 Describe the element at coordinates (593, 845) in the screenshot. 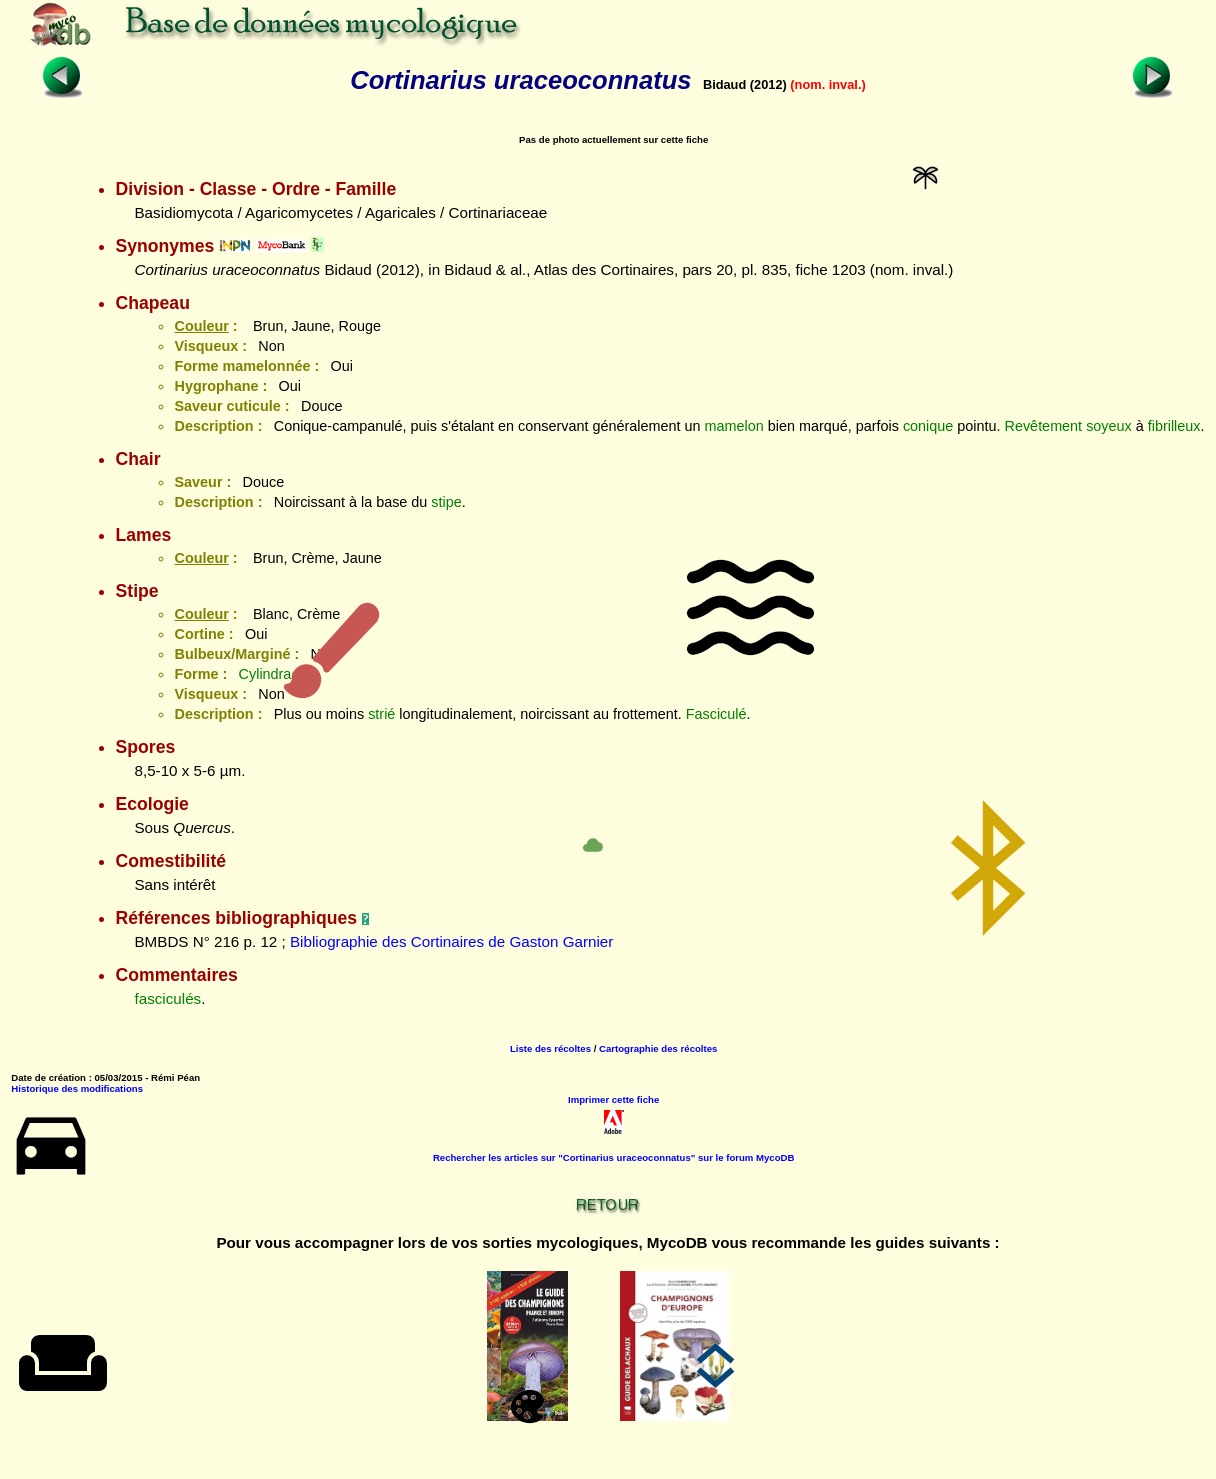

I see `indicates cloudy weather conditions` at that location.